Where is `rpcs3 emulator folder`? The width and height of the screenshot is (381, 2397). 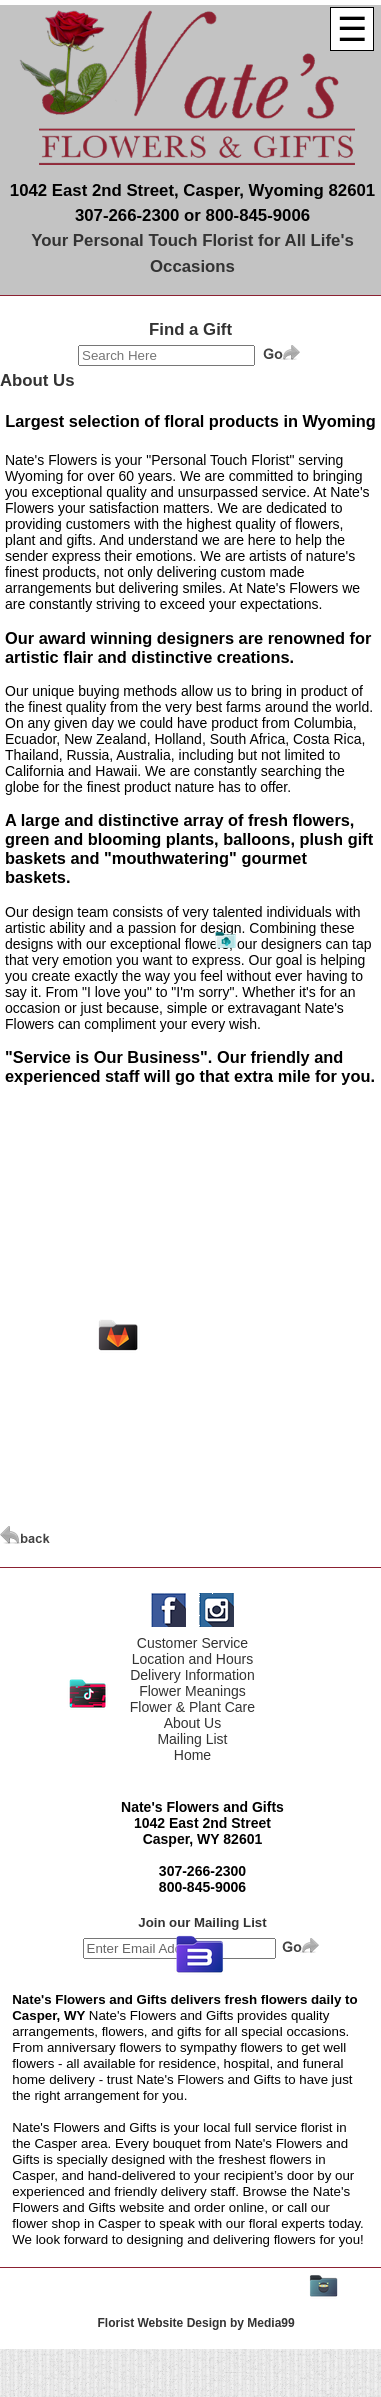 rpcs3 emulator folder is located at coordinates (199, 1955).